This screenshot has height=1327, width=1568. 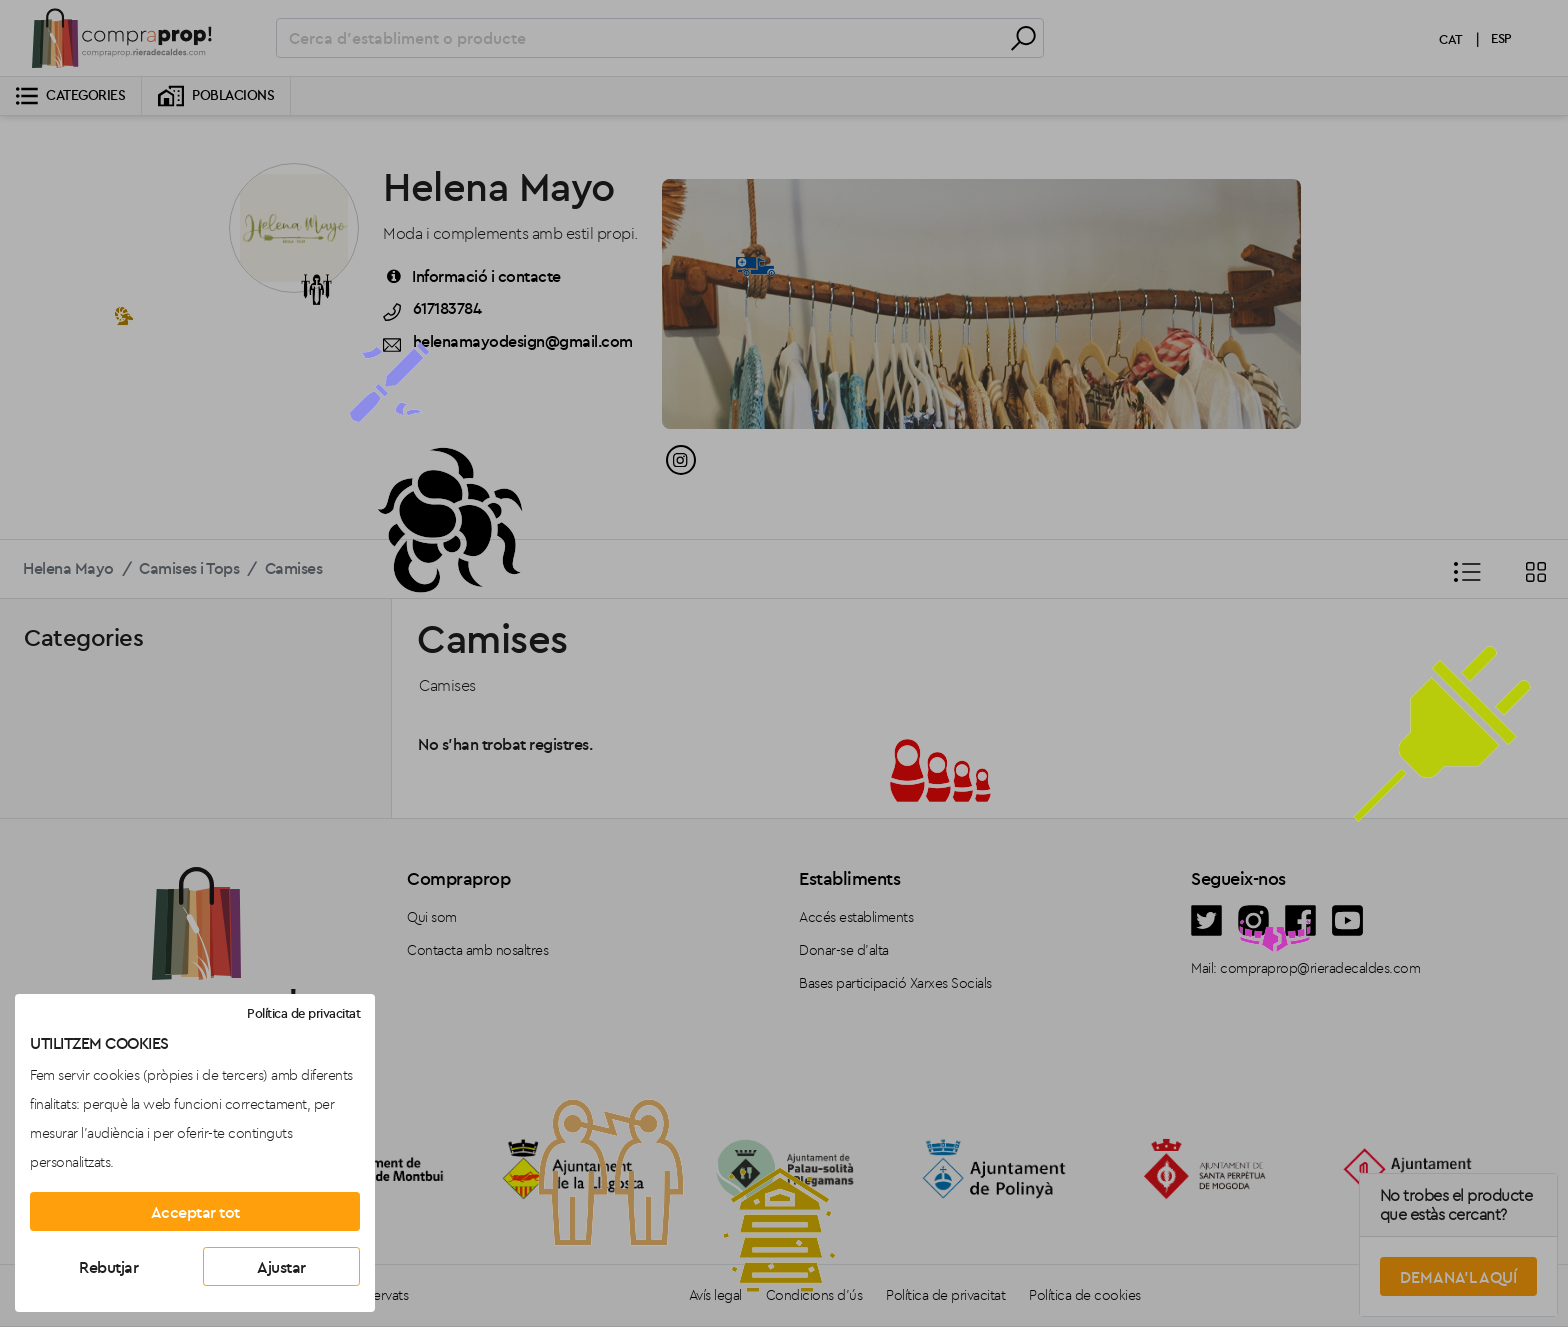 I want to click on access beekeeping or apiary features, so click(x=780, y=1229).